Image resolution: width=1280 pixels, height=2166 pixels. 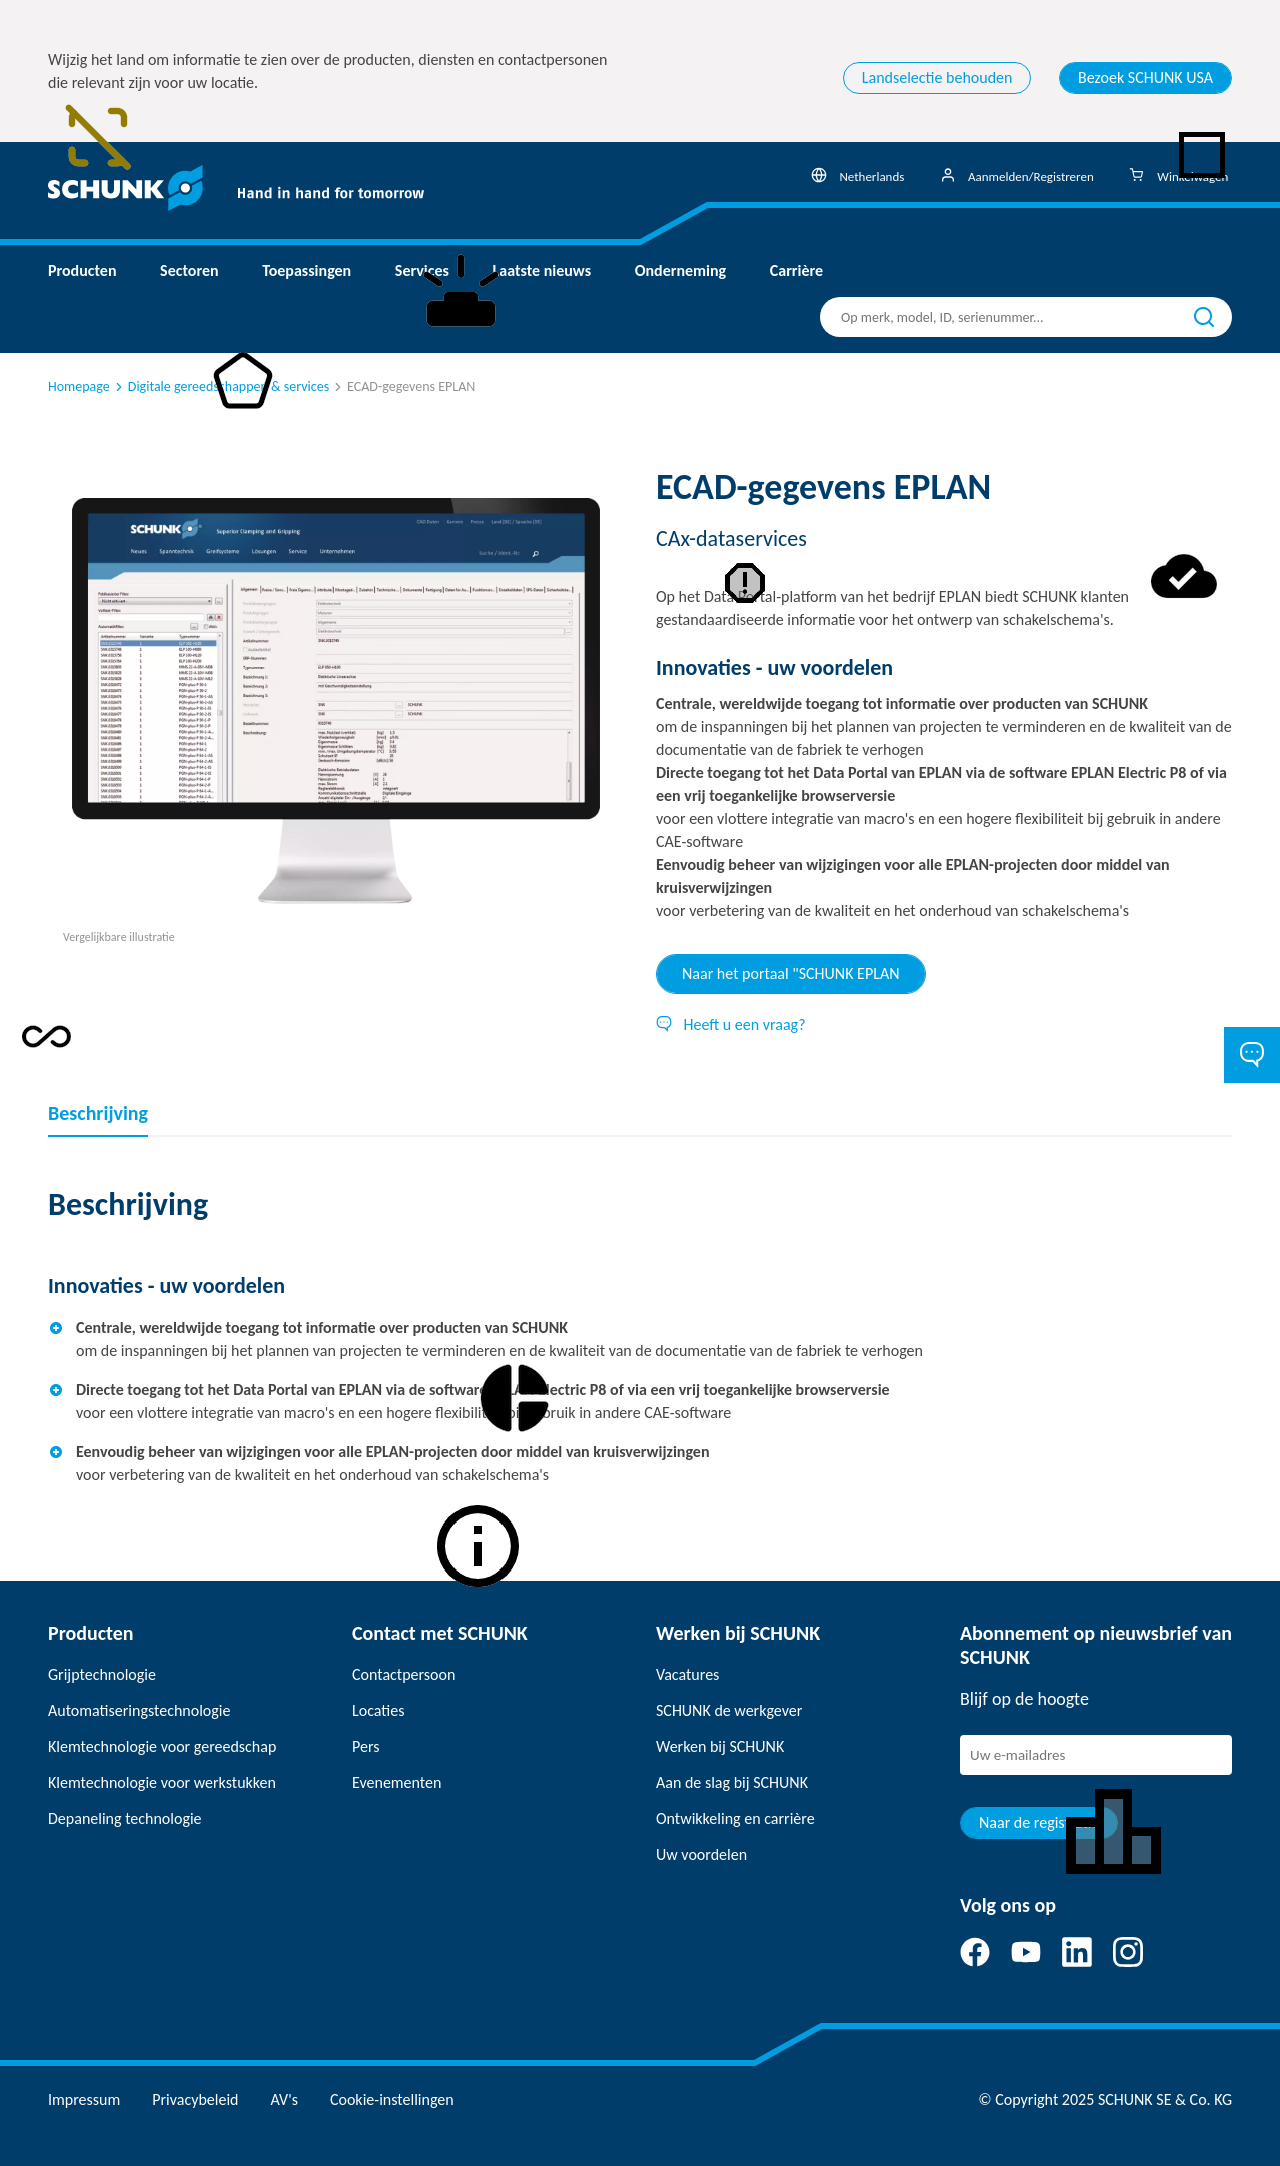 What do you see at coordinates (745, 583) in the screenshot?
I see `report inappropriate content or behavior` at bounding box center [745, 583].